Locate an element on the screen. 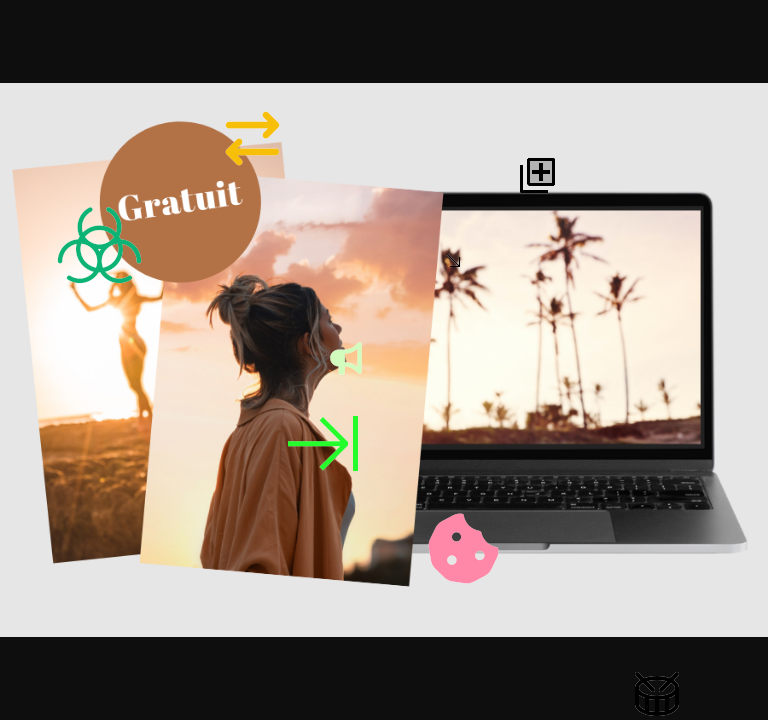 The width and height of the screenshot is (768, 720). manage cookie preferences and privacy settings is located at coordinates (463, 548).